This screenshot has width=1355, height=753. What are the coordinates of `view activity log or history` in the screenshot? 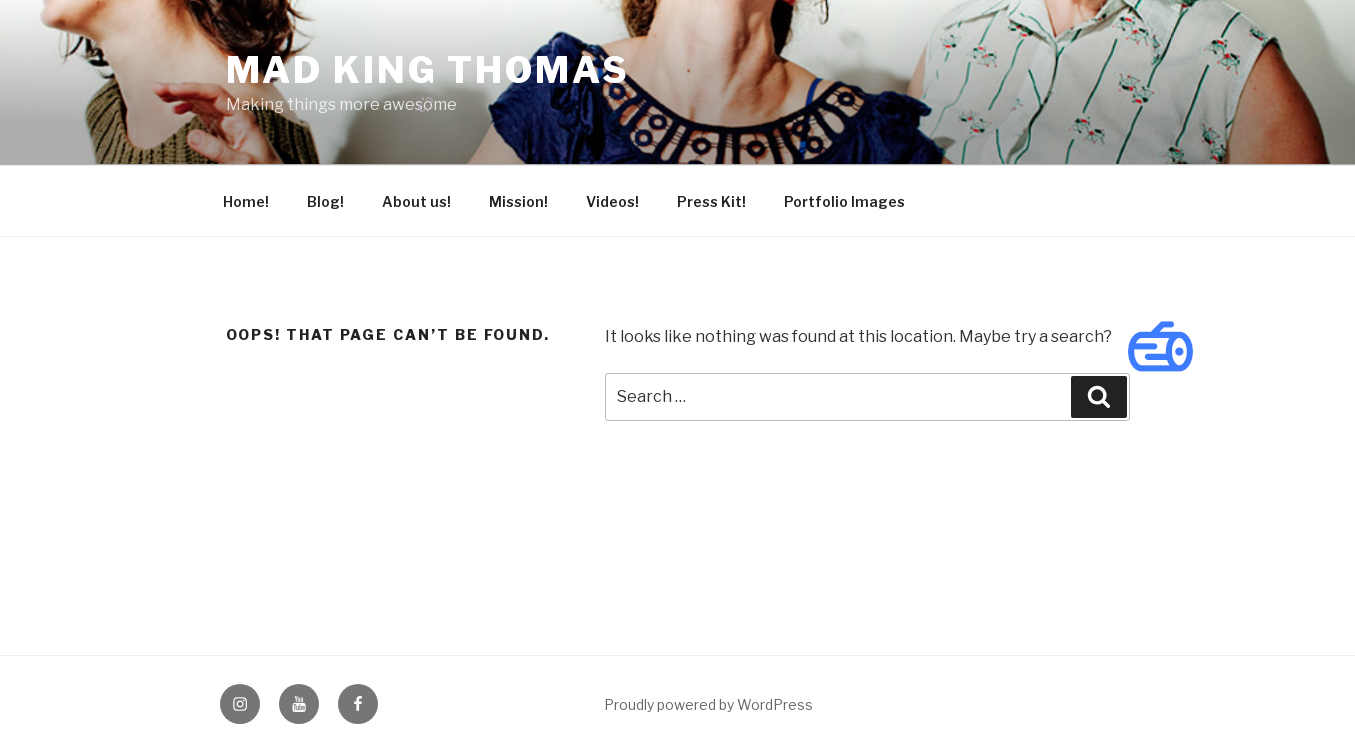 It's located at (1160, 349).